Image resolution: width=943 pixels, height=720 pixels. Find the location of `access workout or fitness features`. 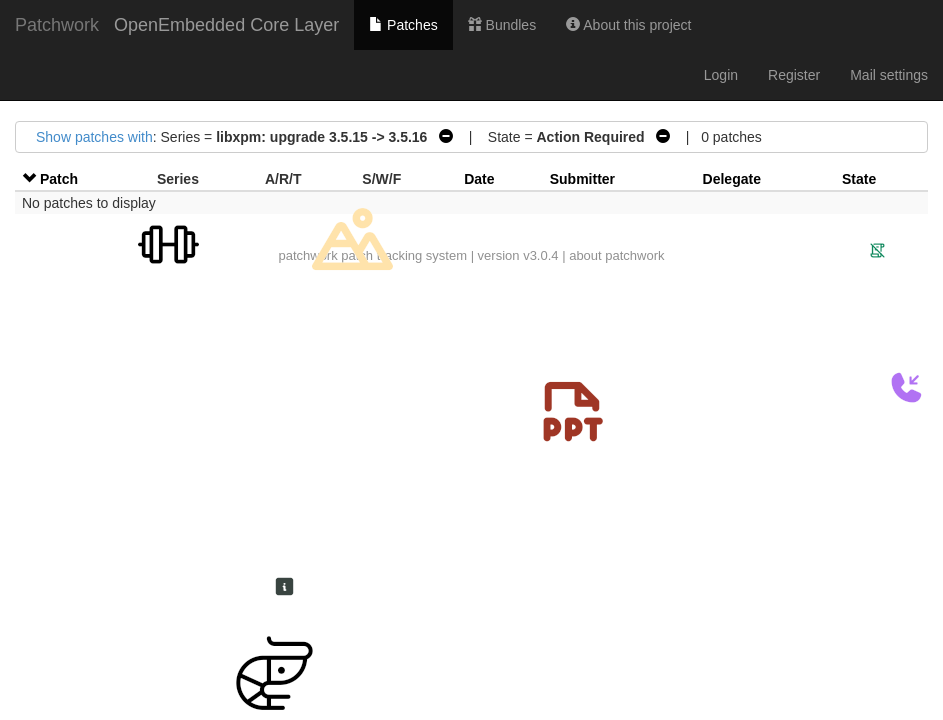

access workout or fitness features is located at coordinates (168, 244).